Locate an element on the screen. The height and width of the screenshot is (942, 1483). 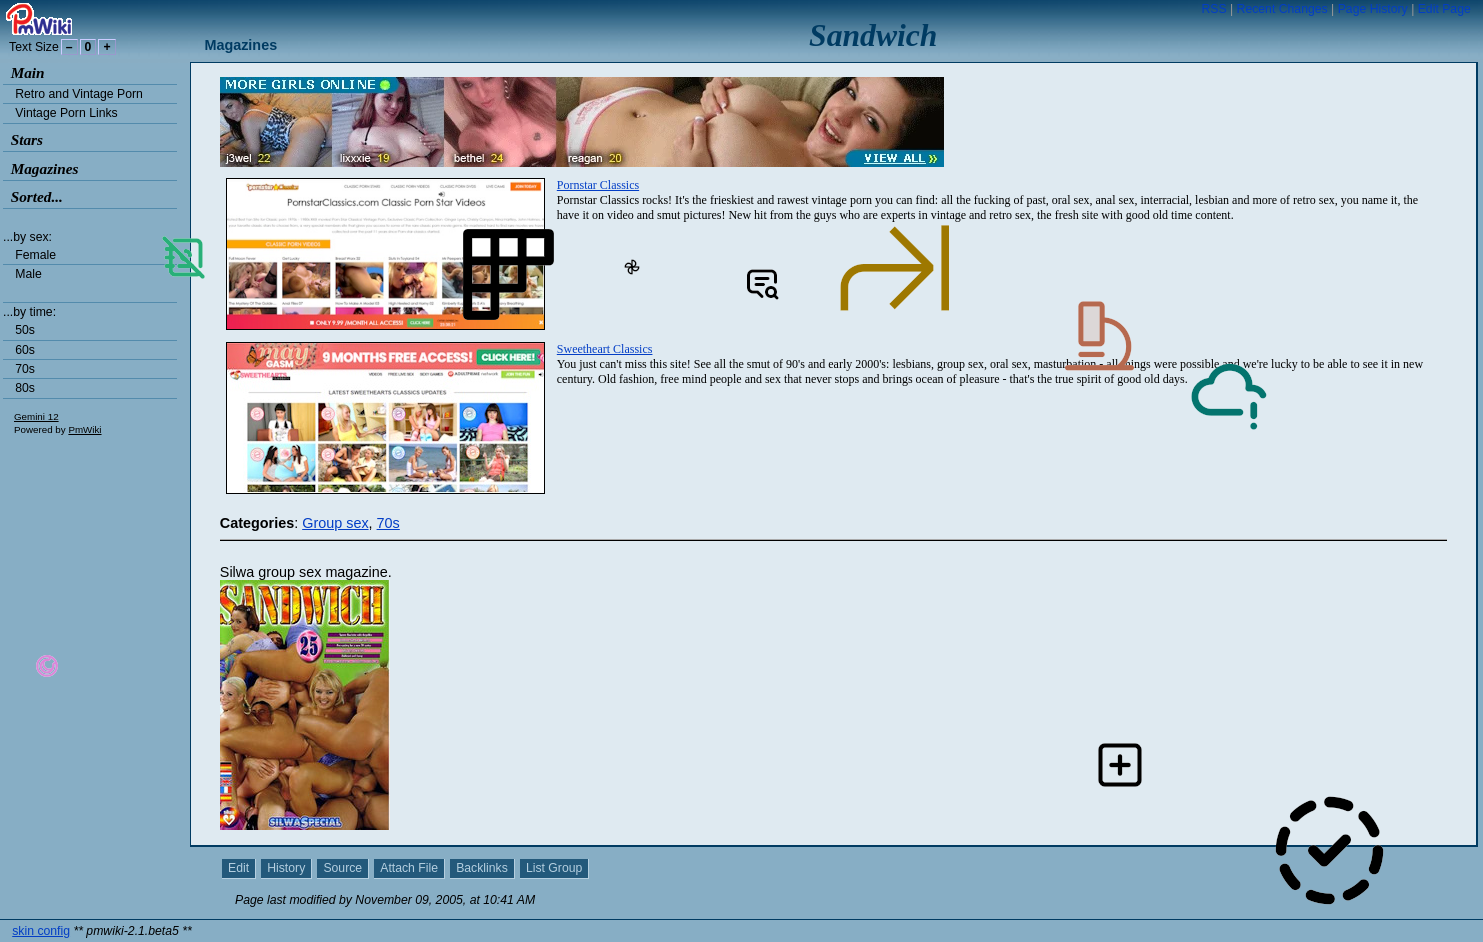
cloud storage warning or alert is located at coordinates (1229, 391).